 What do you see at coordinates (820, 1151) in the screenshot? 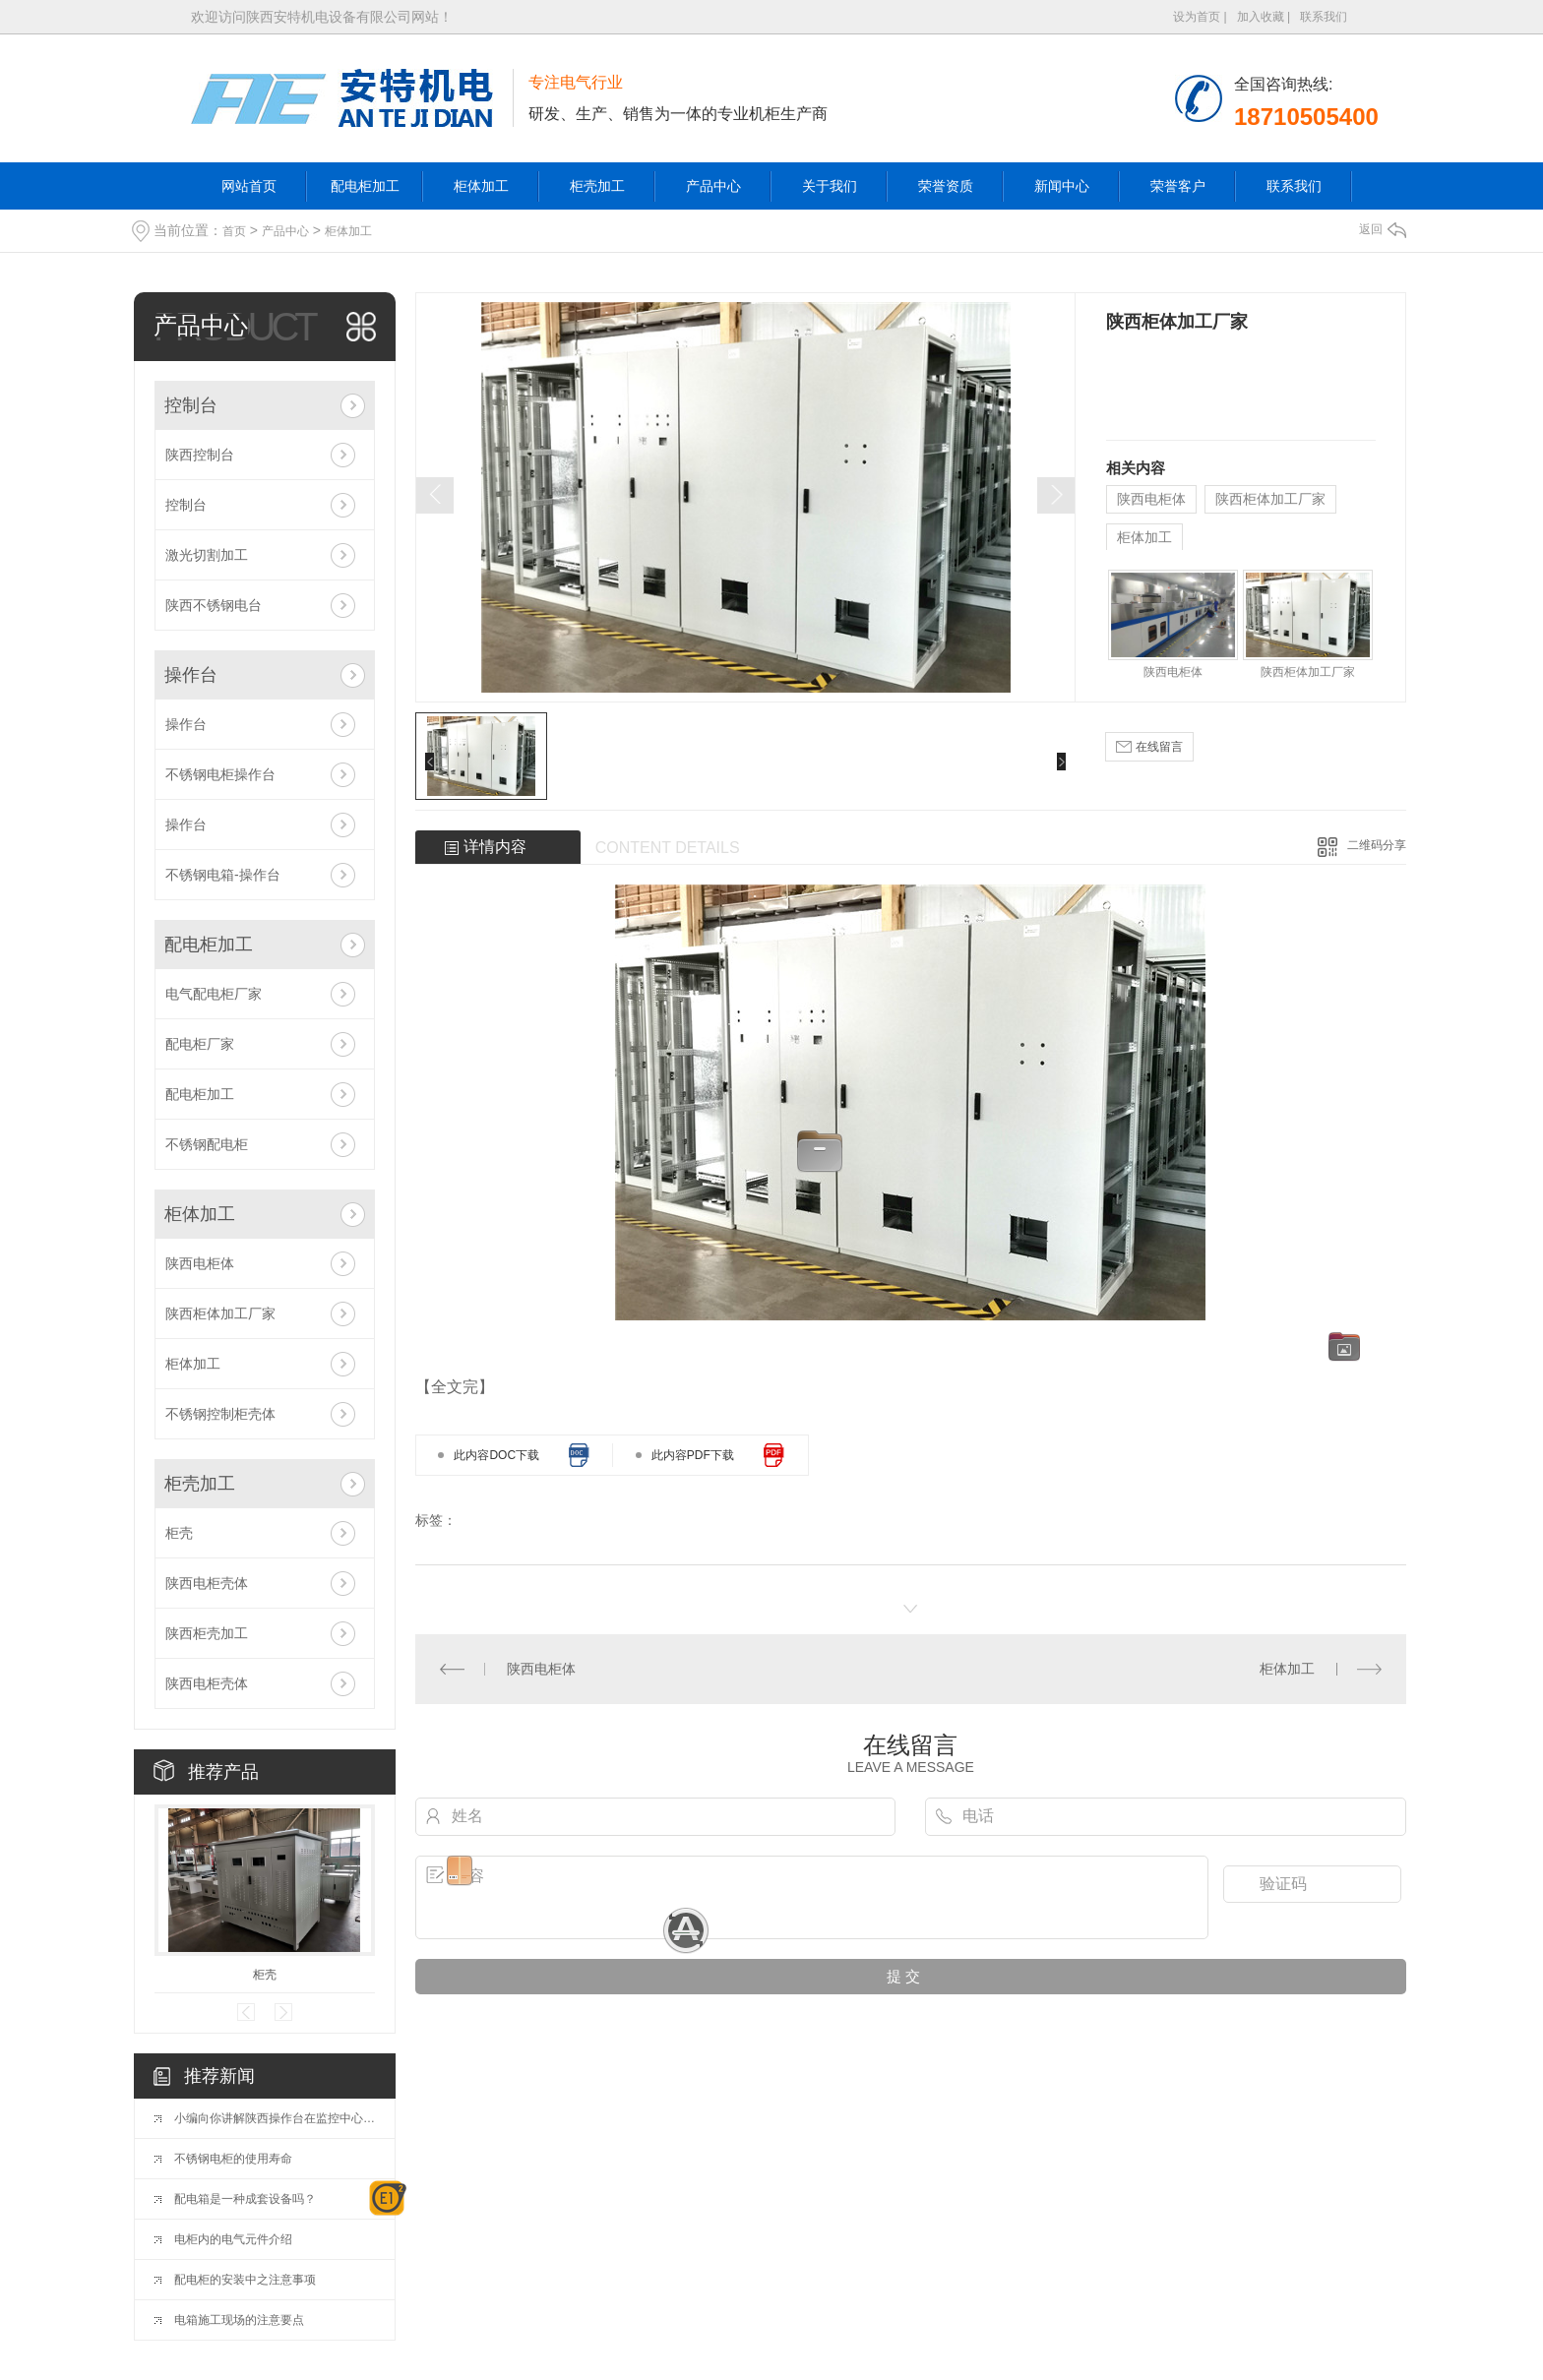
I see `open the file manager` at bounding box center [820, 1151].